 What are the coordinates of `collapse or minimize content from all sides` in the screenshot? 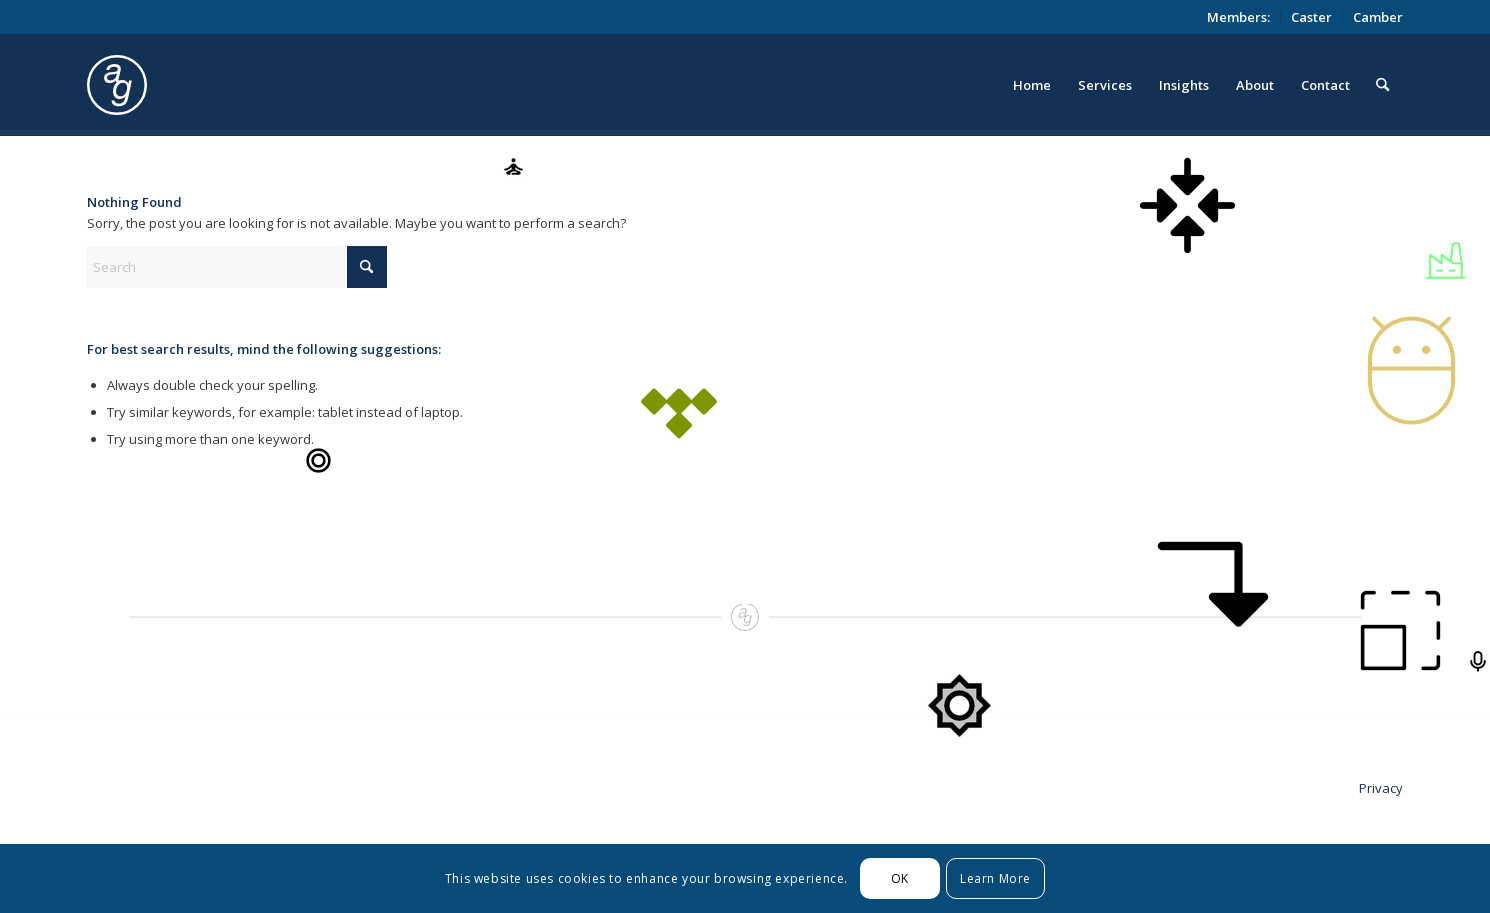 It's located at (1187, 205).